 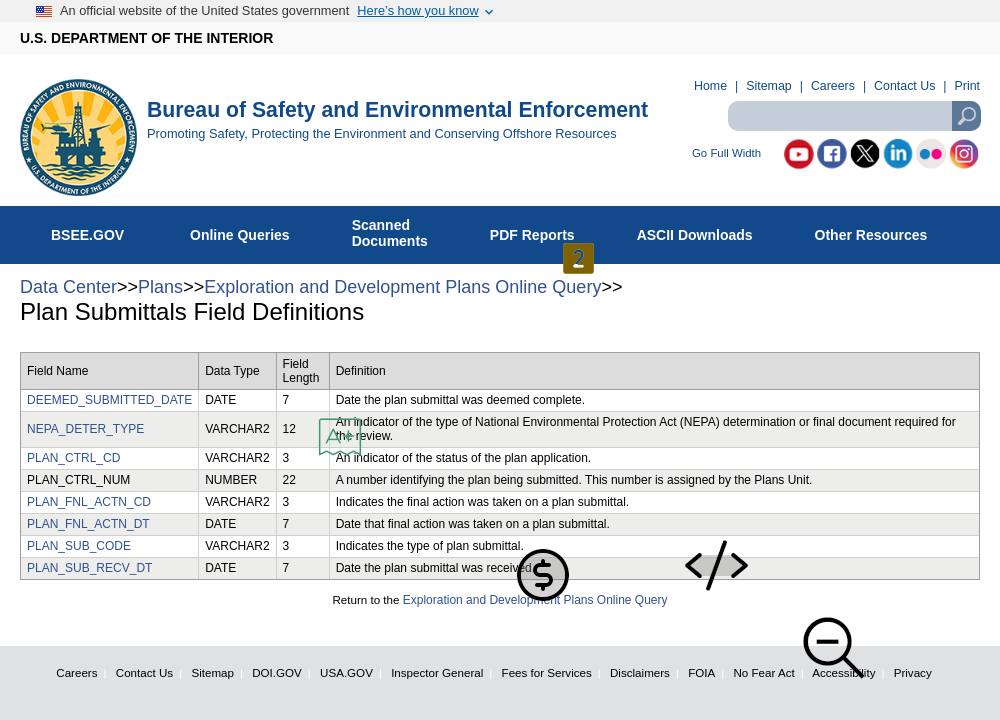 I want to click on view account balance or financial summary, so click(x=543, y=575).